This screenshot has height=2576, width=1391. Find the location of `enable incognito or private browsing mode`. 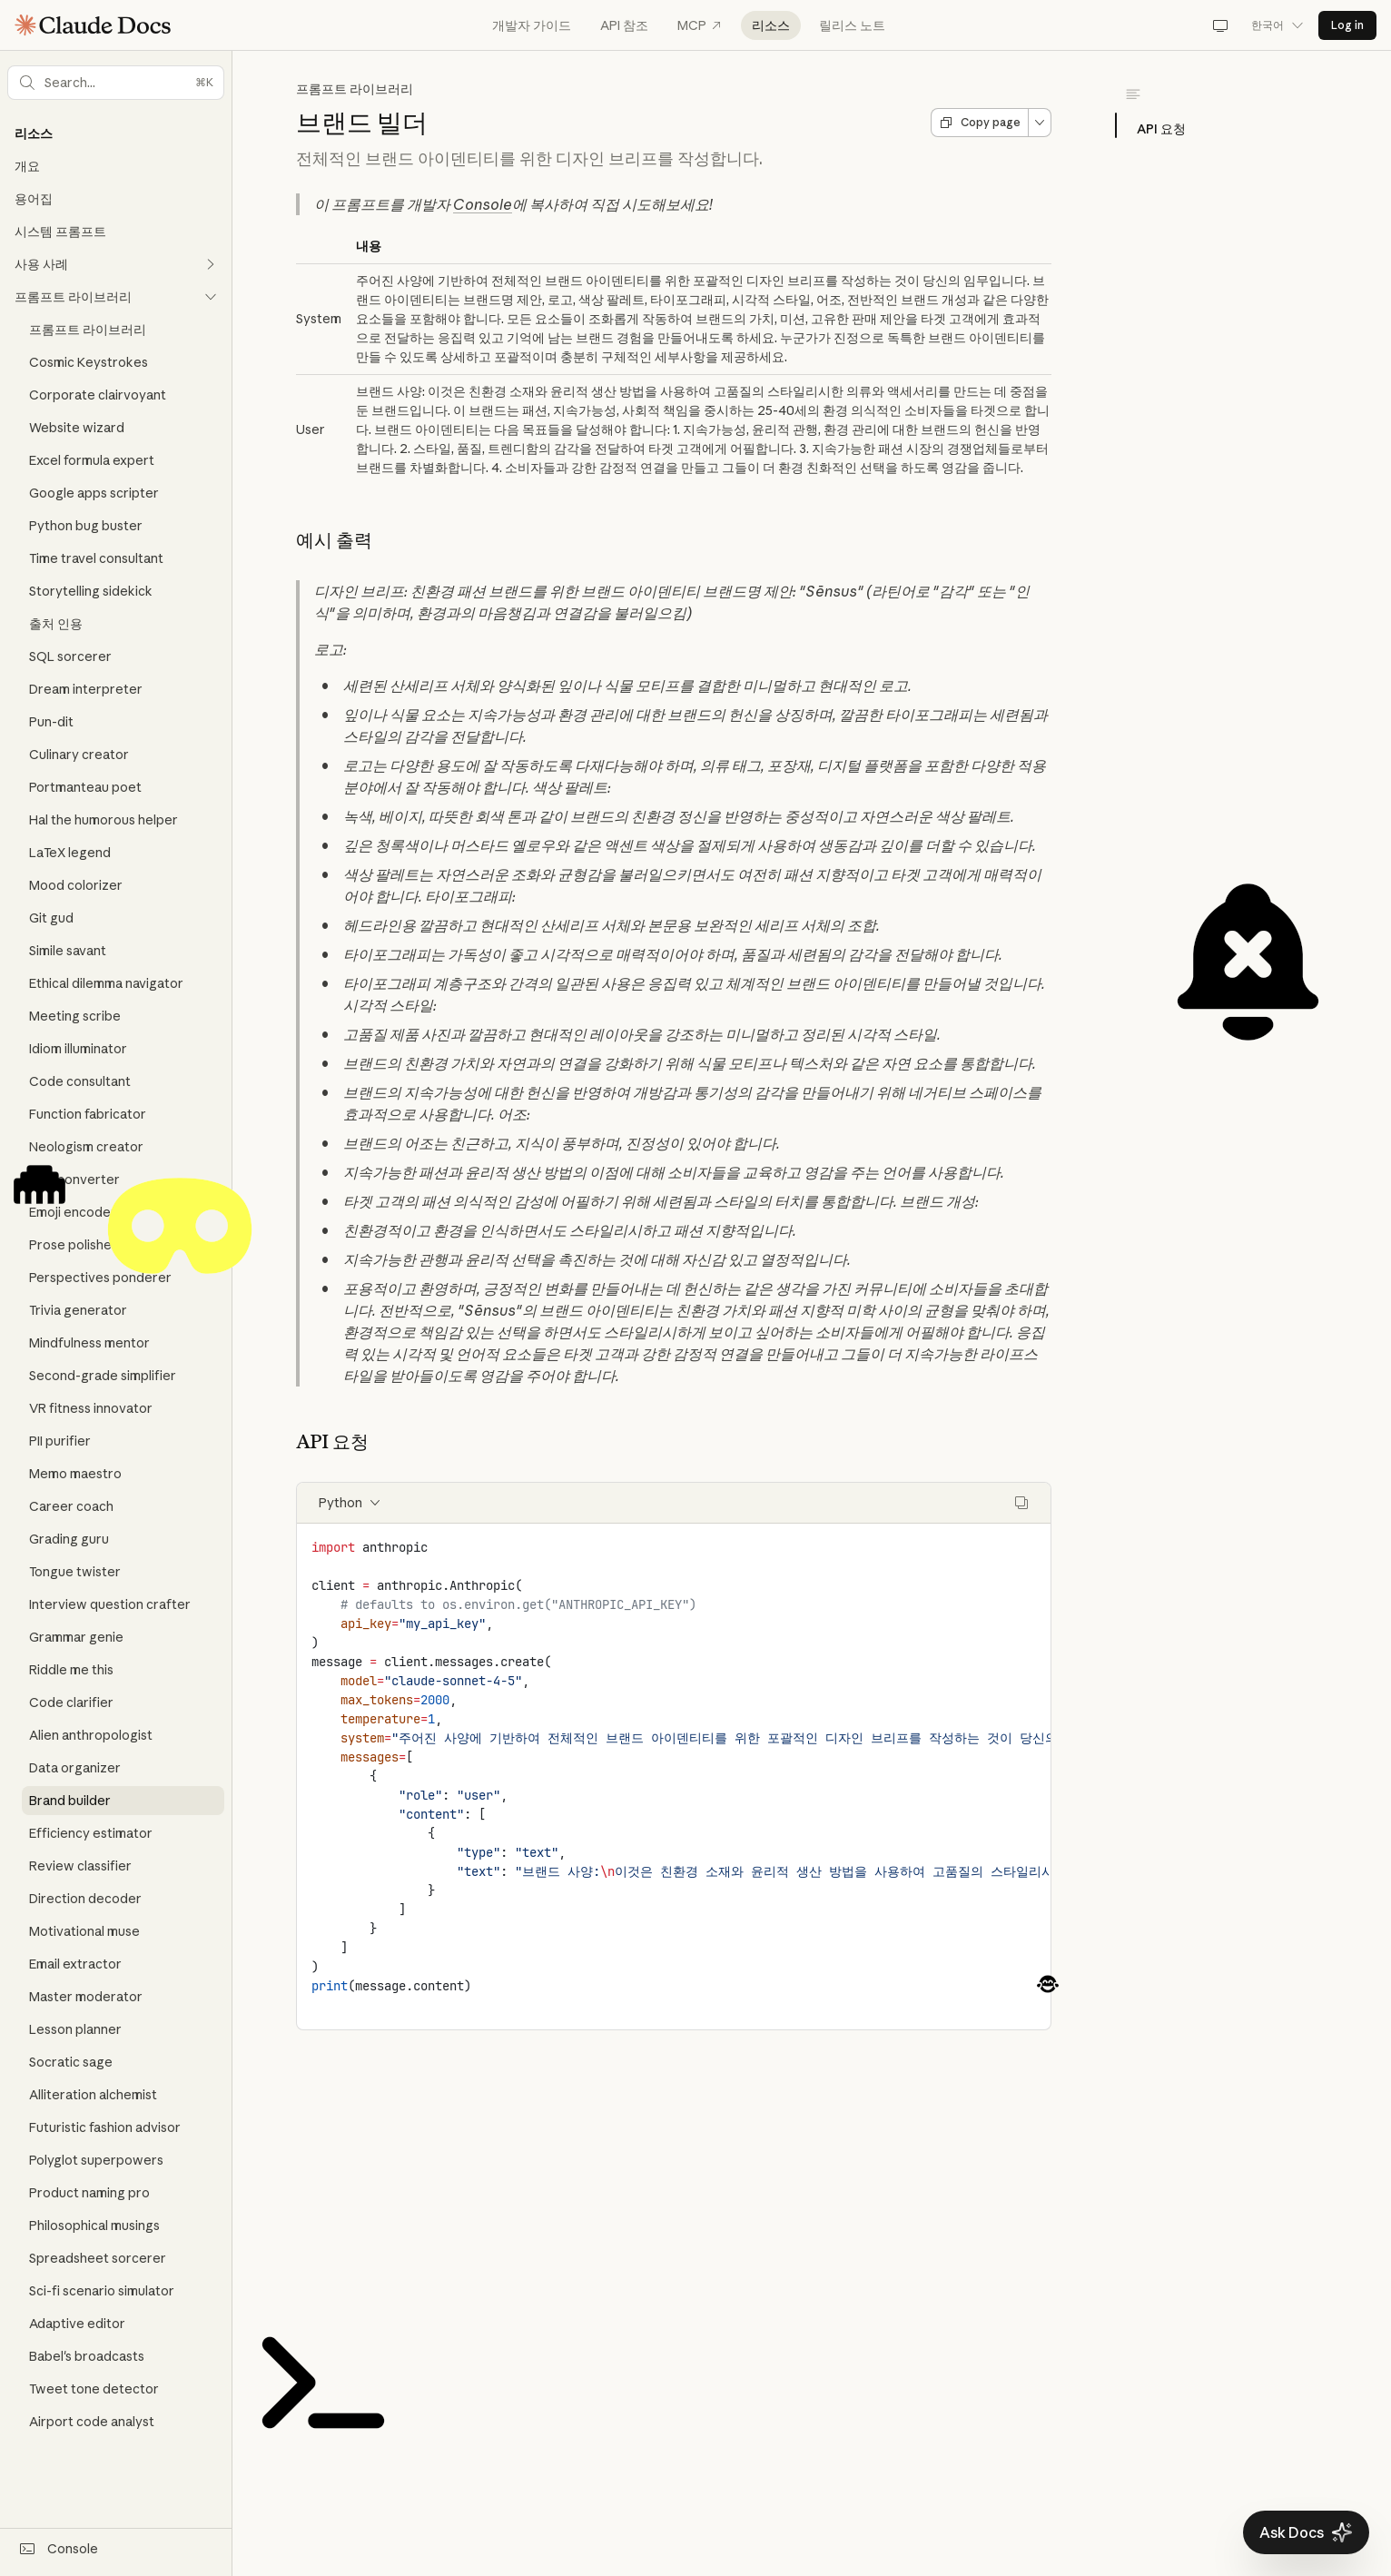

enable incognito or private browsing mode is located at coordinates (180, 1226).